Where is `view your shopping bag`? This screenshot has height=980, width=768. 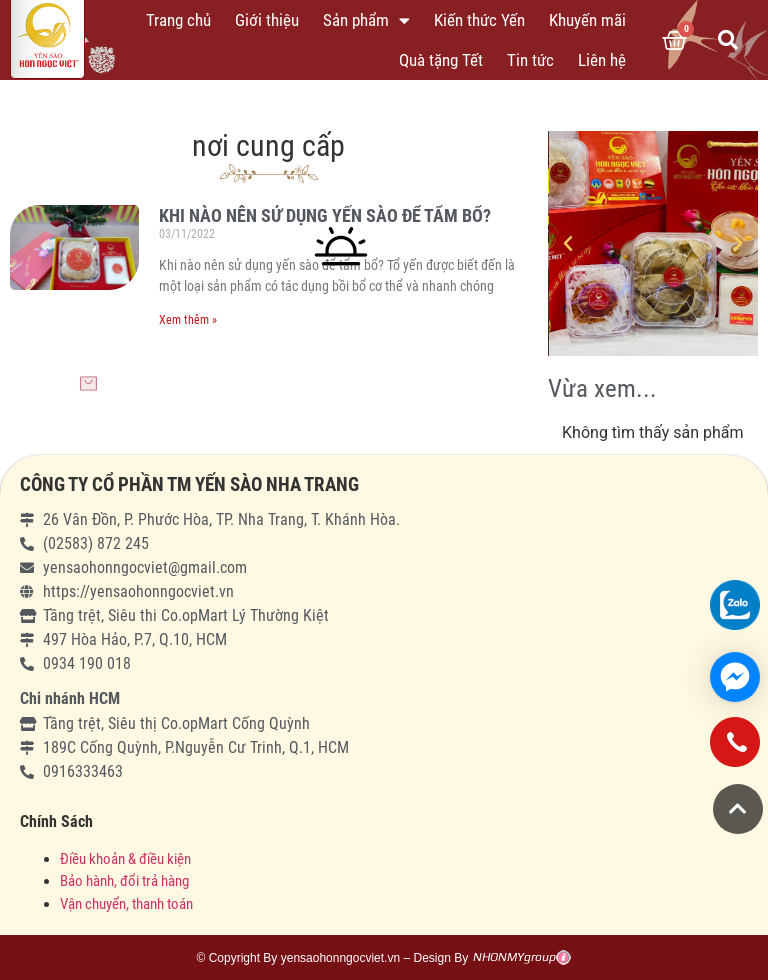 view your shopping bag is located at coordinates (88, 383).